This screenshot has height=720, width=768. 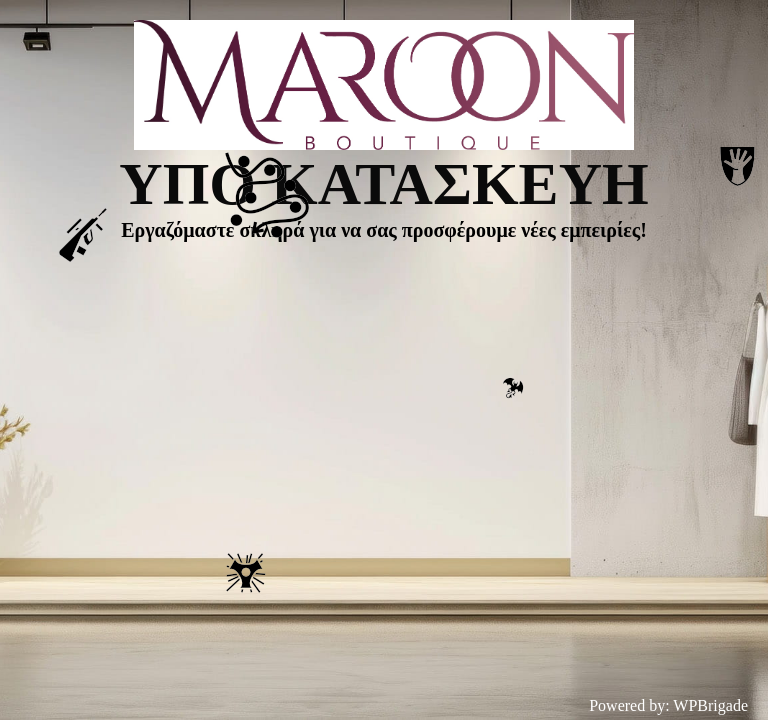 I want to click on navigate a slalom or obstacle course, so click(x=267, y=195).